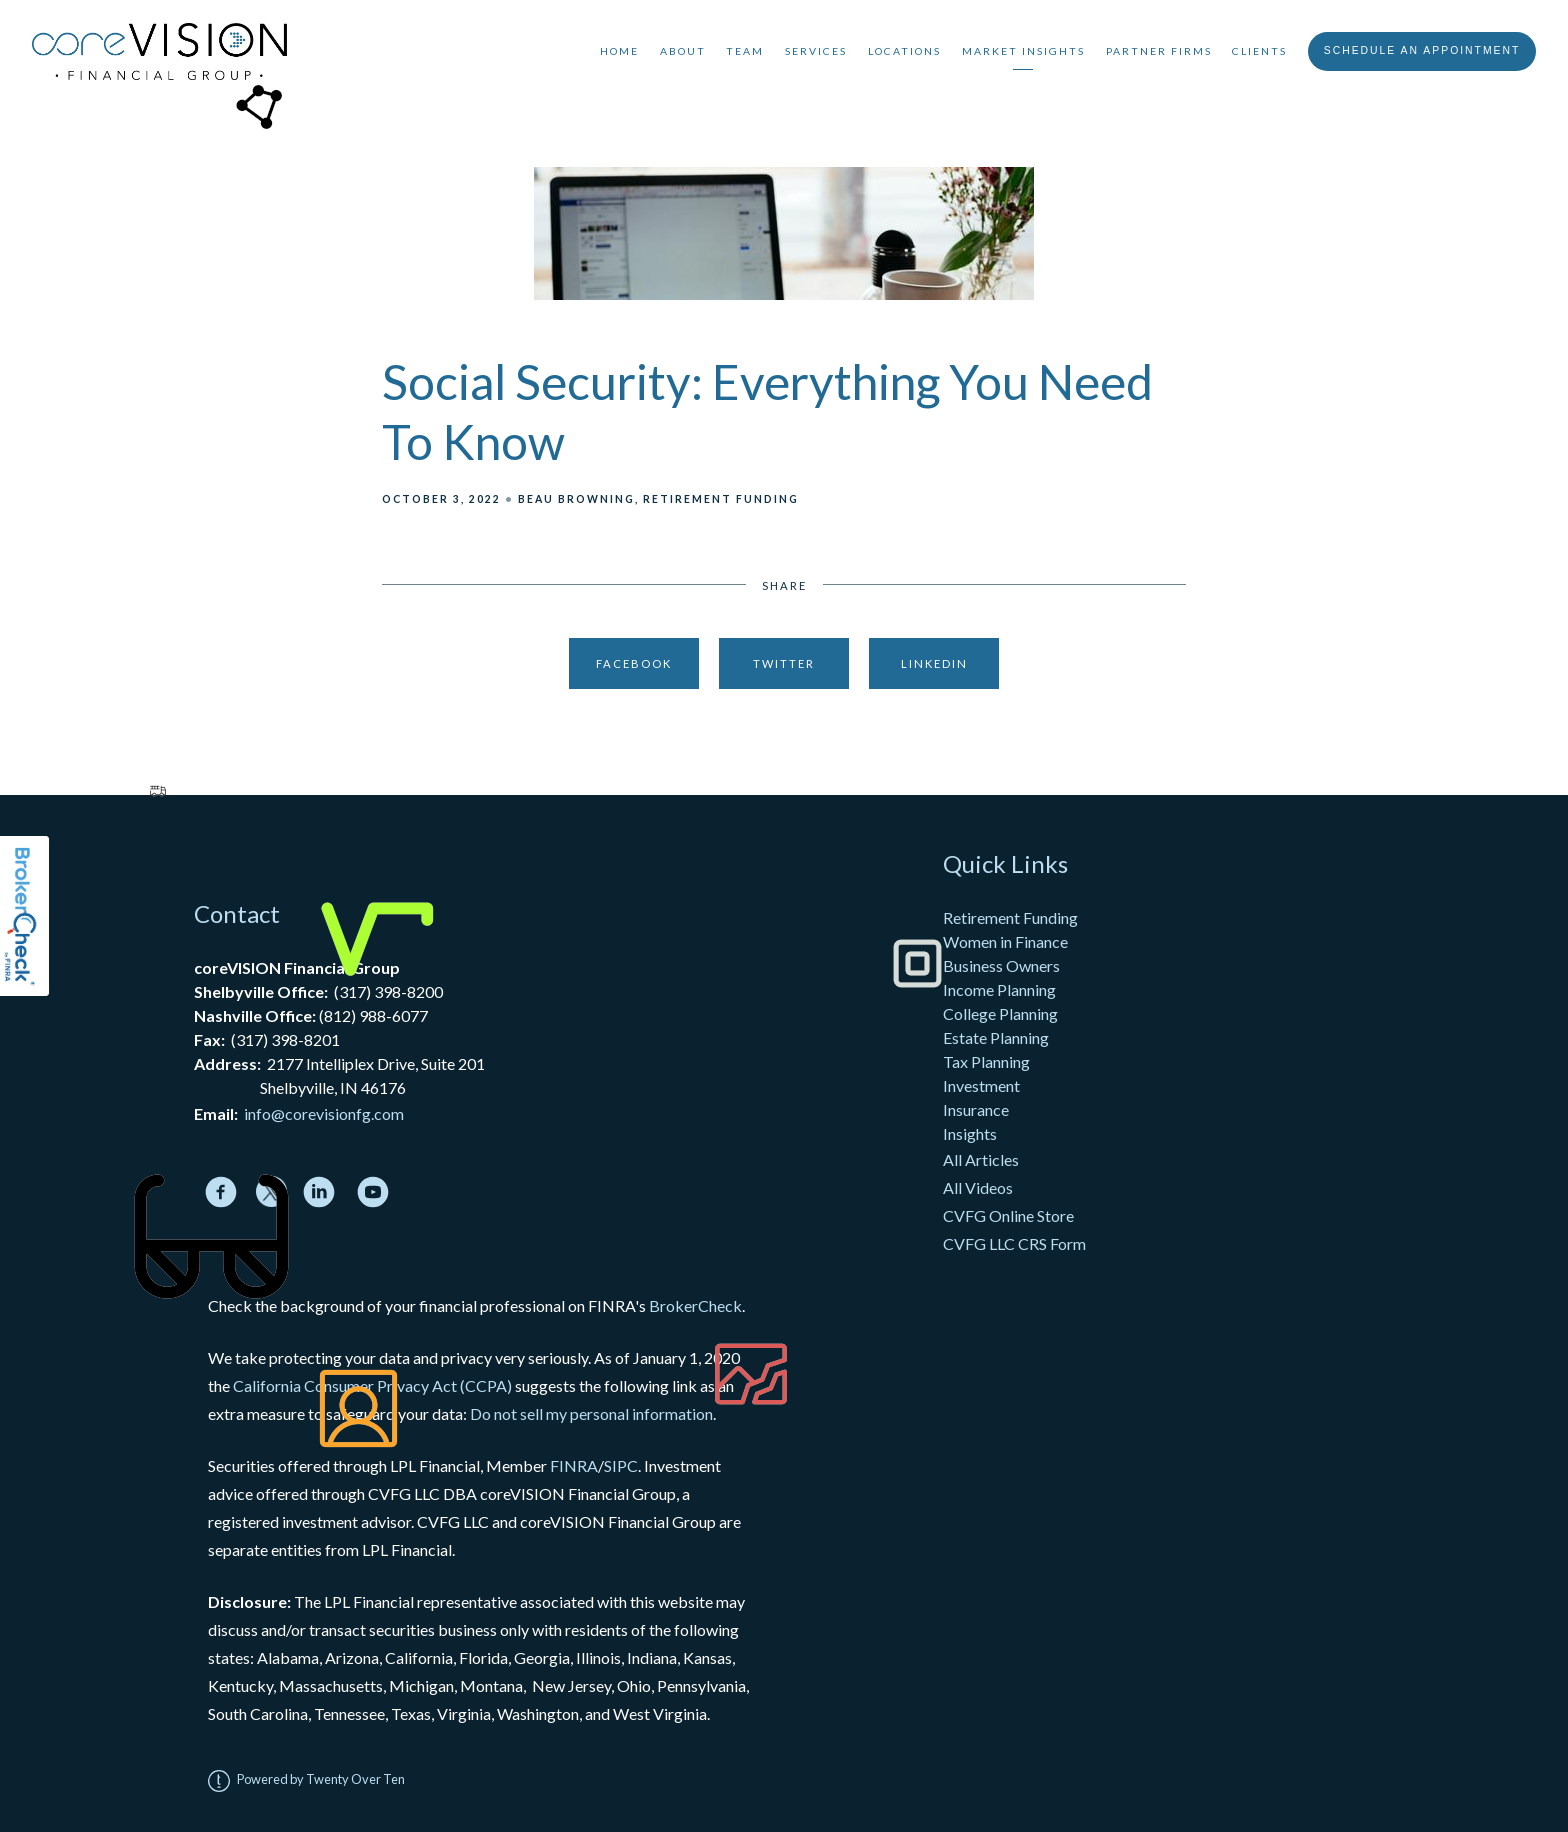  I want to click on insert square root symbol, so click(373, 931).